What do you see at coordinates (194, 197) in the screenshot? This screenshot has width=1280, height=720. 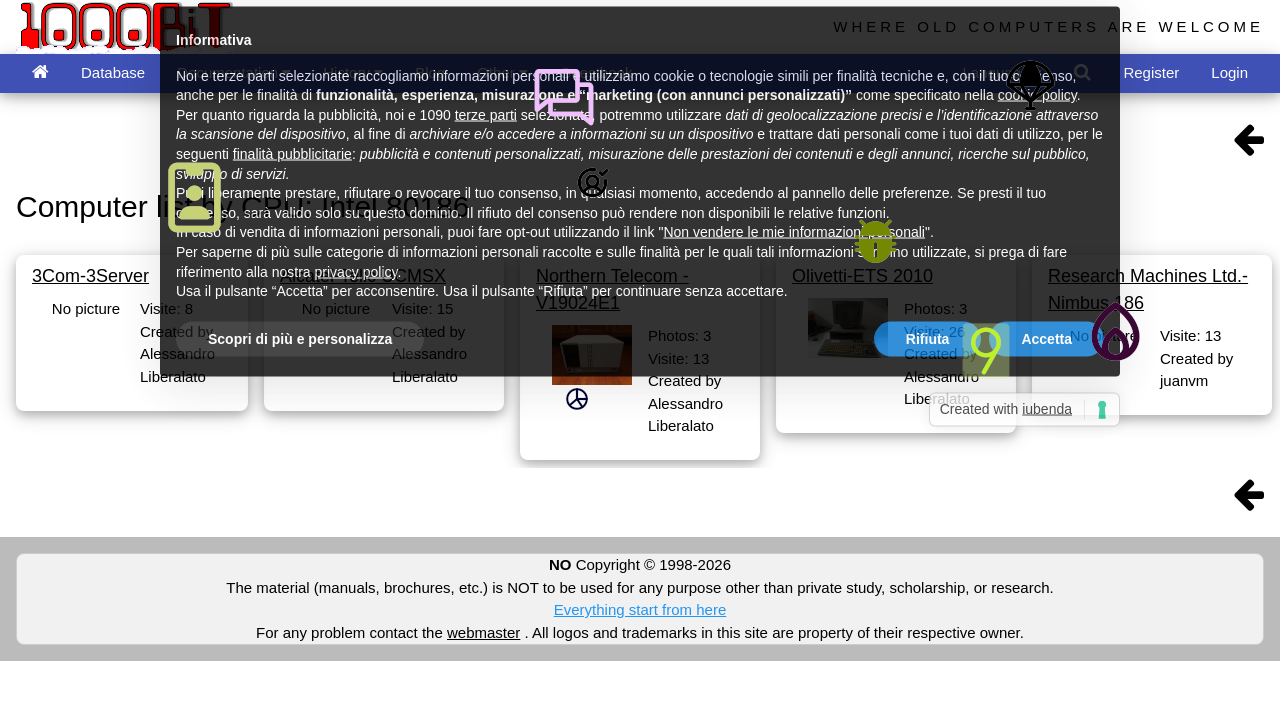 I see `view user profile or identification` at bounding box center [194, 197].